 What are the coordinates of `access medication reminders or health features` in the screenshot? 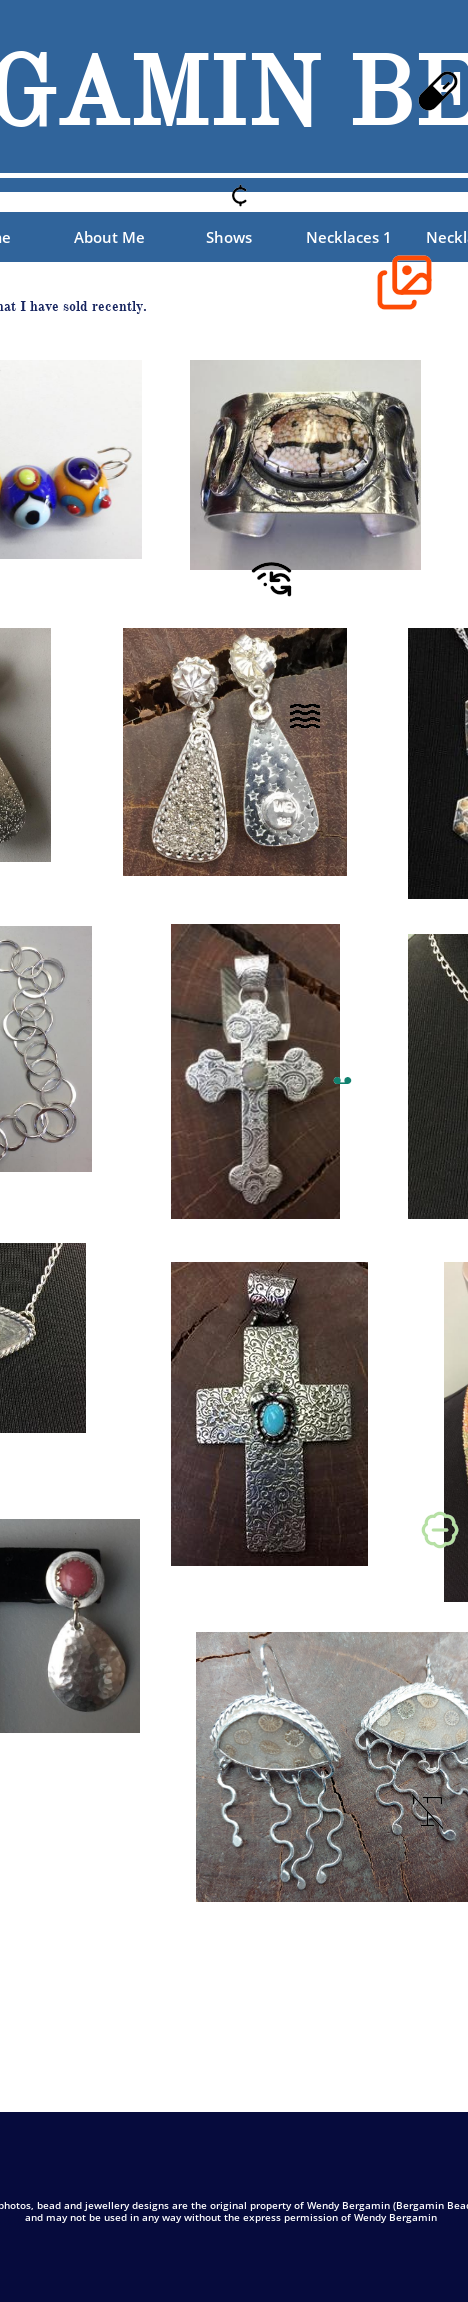 It's located at (438, 91).